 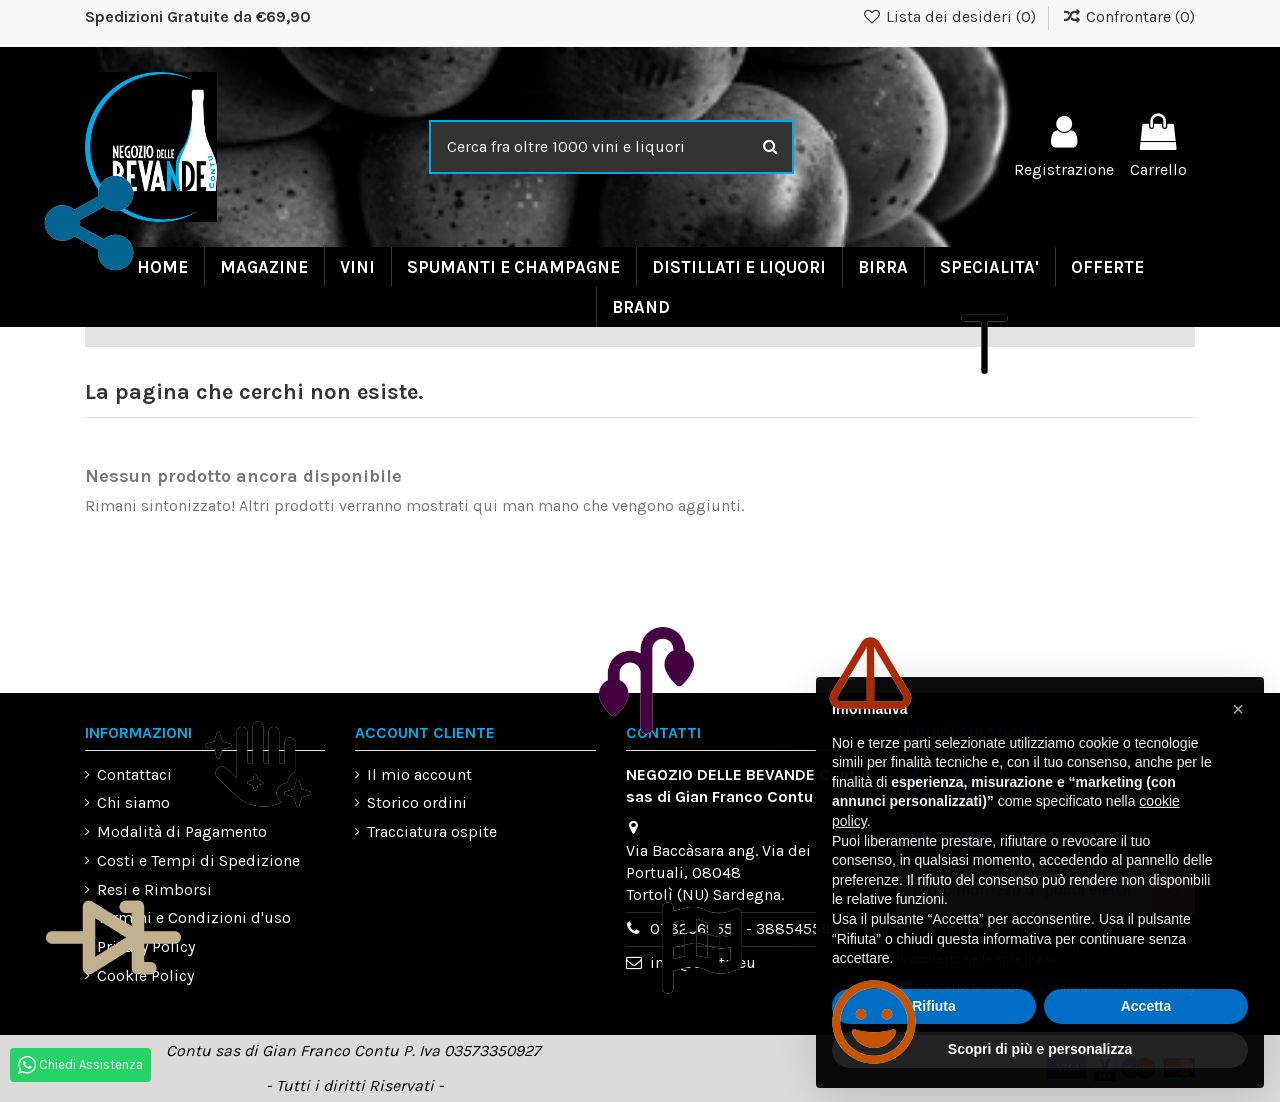 I want to click on zener diode circuit component symbol, so click(x=113, y=937).